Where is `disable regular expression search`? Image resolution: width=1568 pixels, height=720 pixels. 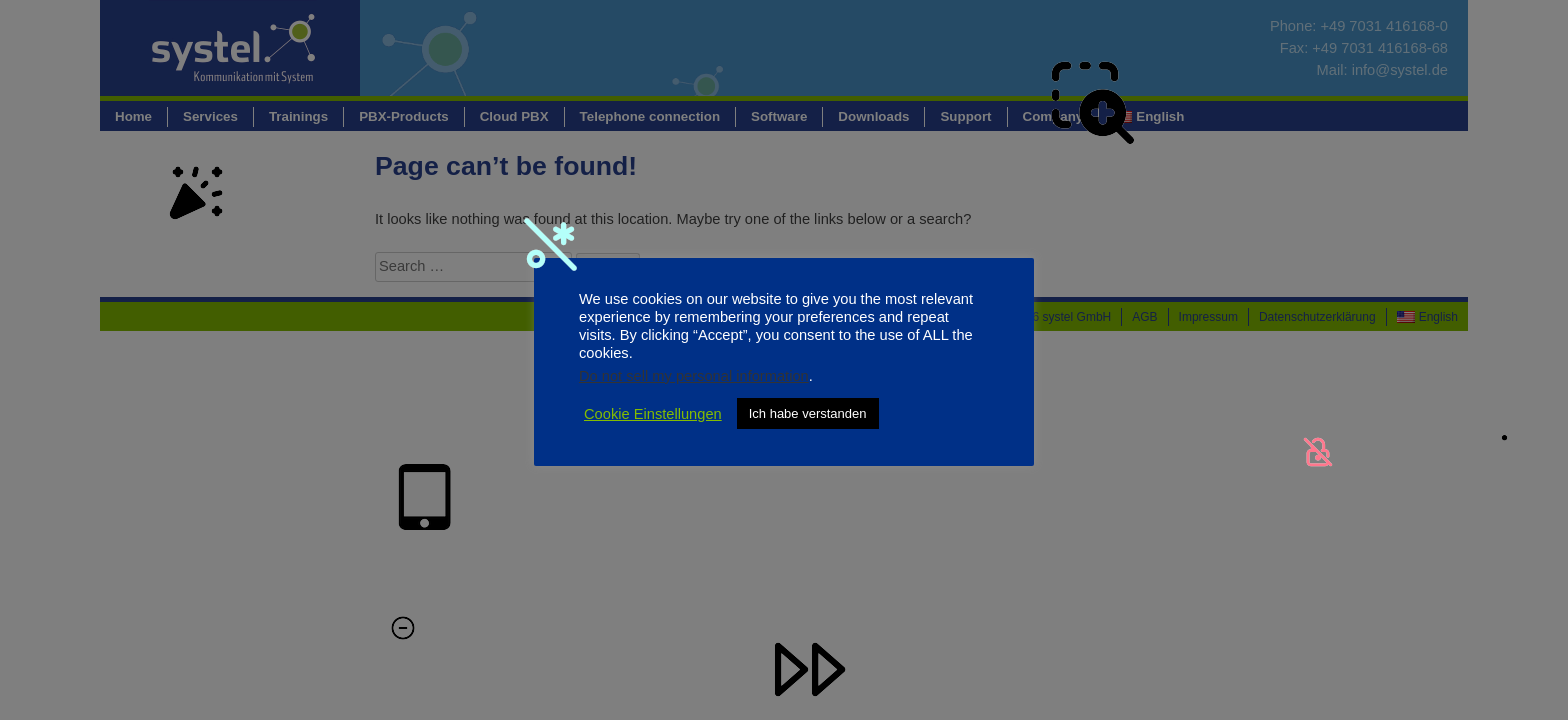 disable regular expression search is located at coordinates (550, 244).